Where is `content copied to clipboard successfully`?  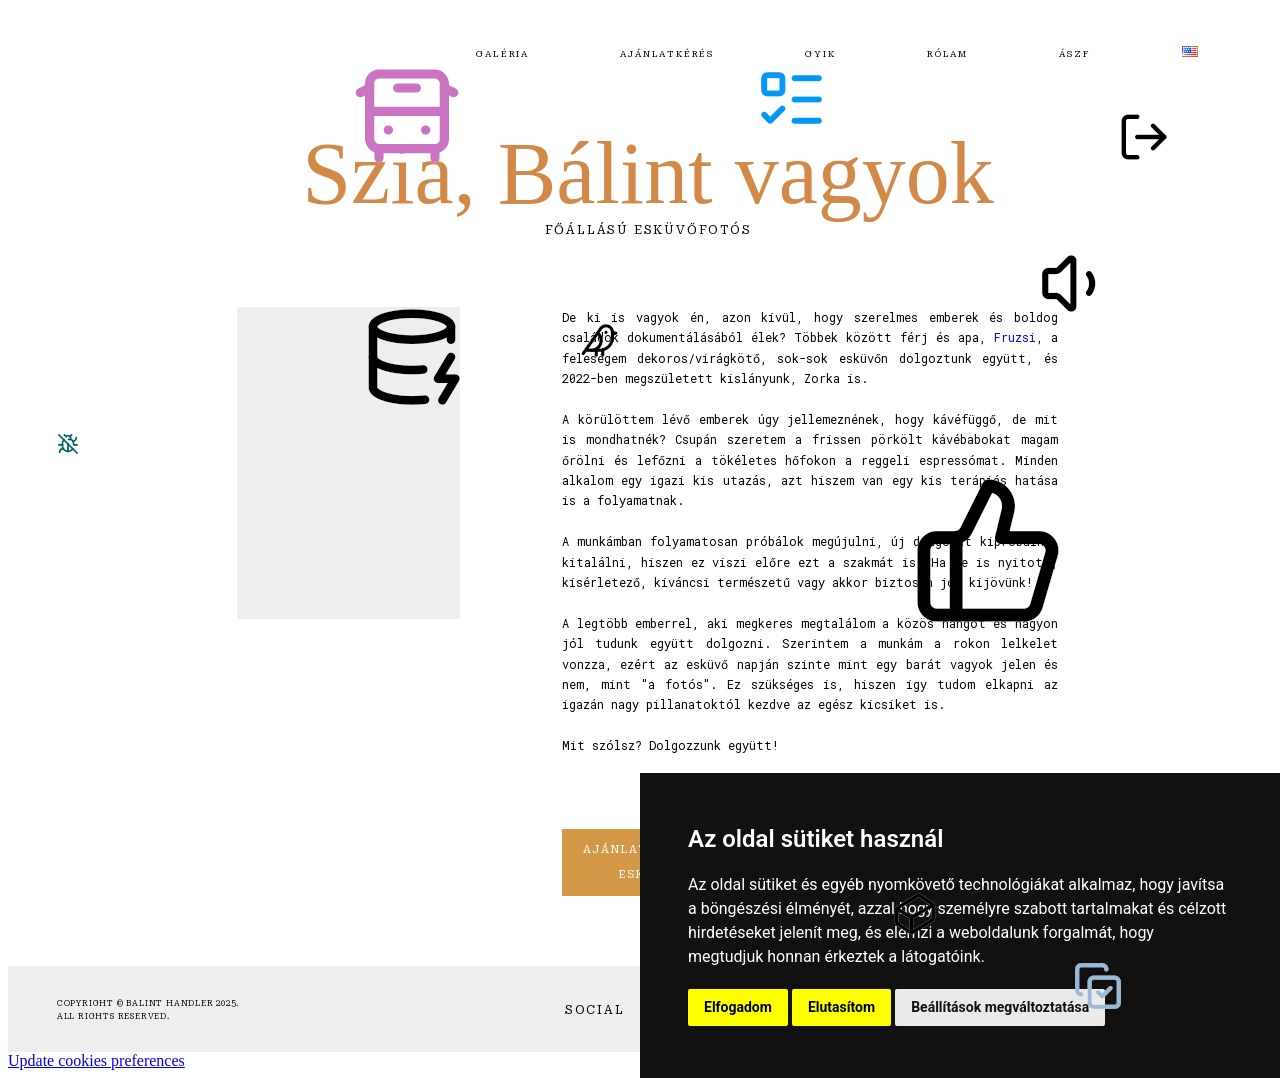
content copied to clipboard successfully is located at coordinates (1098, 986).